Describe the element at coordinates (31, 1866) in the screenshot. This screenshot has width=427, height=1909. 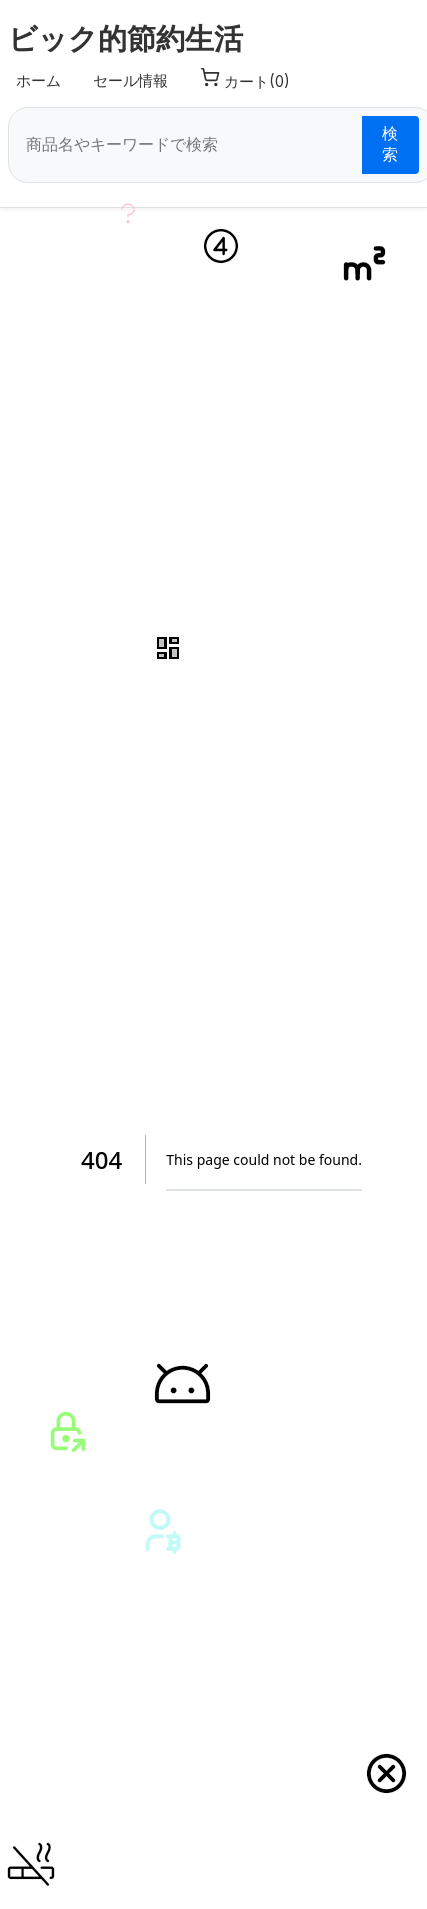
I see `no smoking zone indicator` at that location.